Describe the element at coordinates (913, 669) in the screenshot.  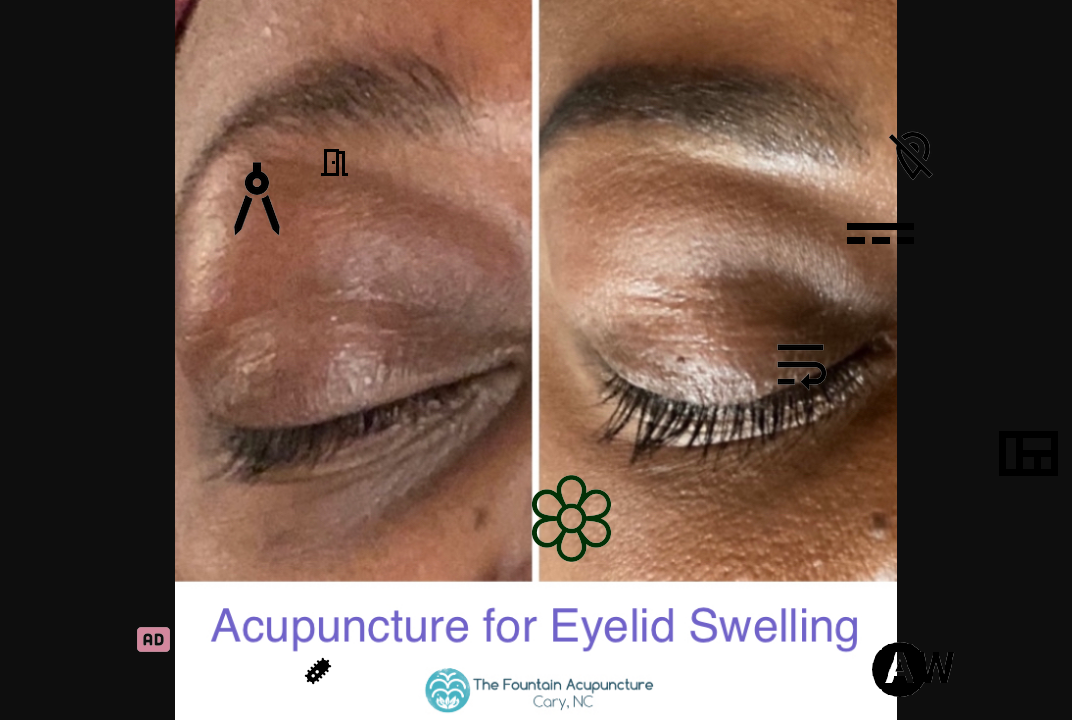
I see `enable auto white balance` at that location.